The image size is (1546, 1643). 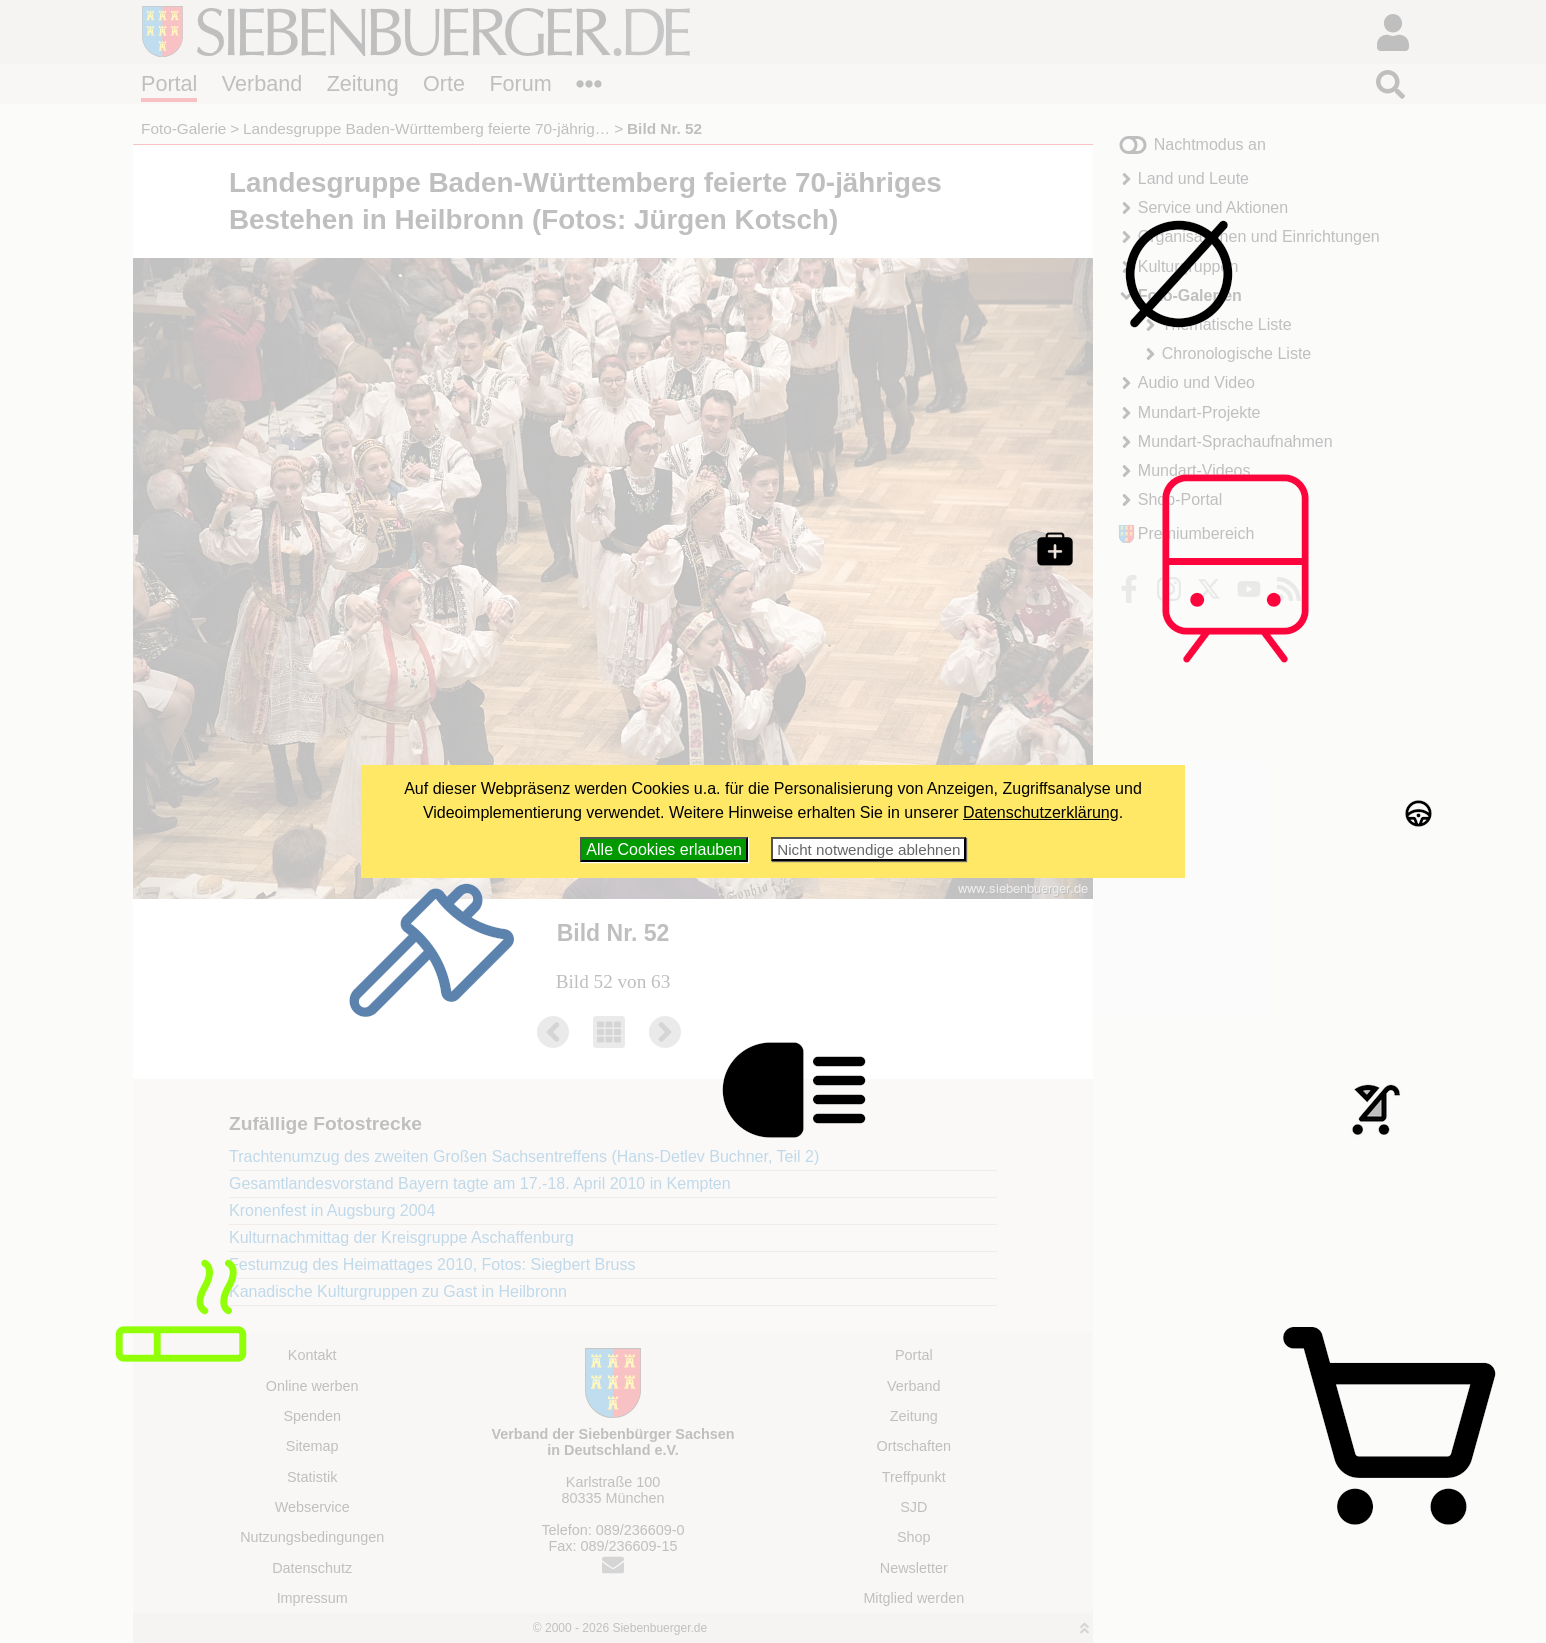 I want to click on access train or rail transit options, so click(x=1235, y=561).